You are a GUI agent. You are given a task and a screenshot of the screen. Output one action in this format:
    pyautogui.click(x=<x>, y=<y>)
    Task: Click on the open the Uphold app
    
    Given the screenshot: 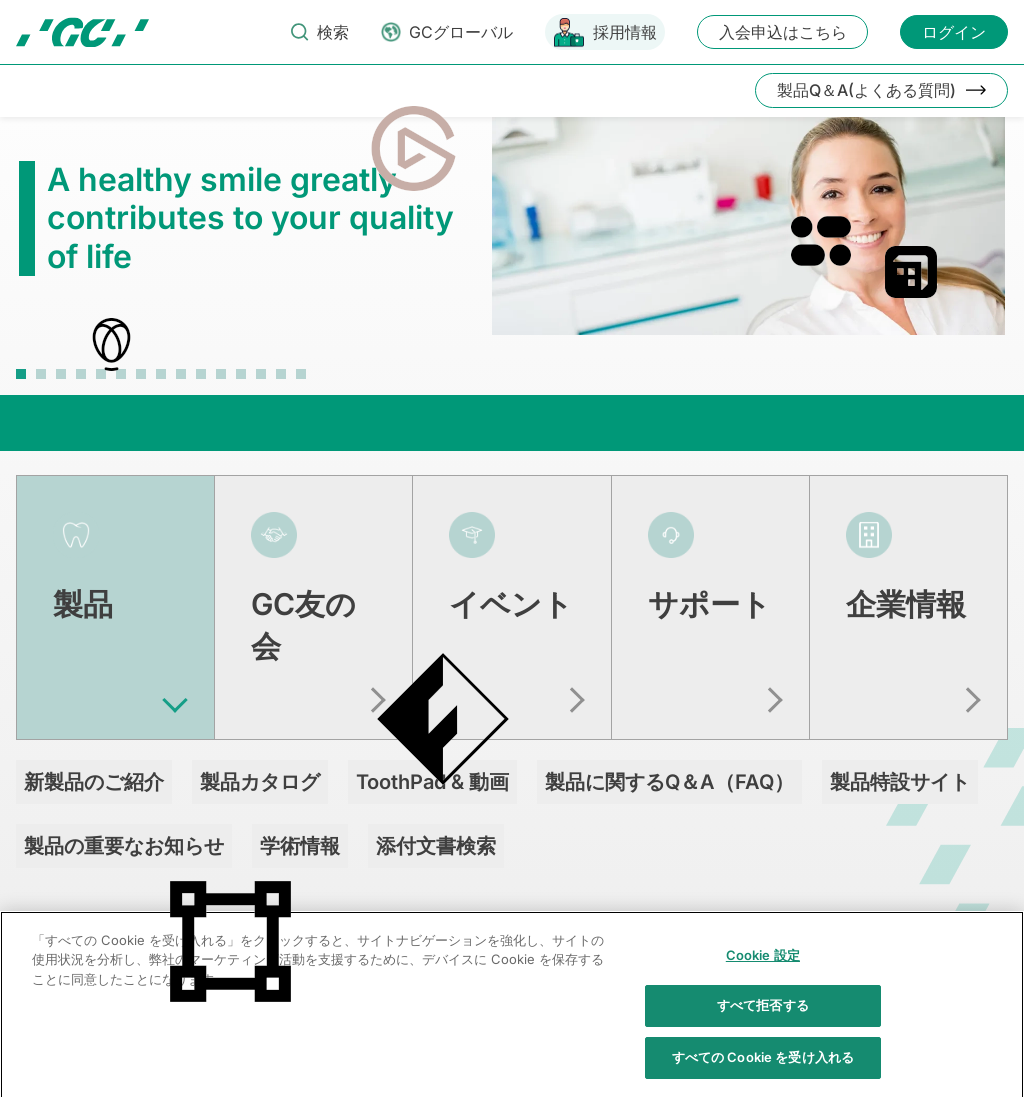 What is the action you would take?
    pyautogui.click(x=111, y=344)
    